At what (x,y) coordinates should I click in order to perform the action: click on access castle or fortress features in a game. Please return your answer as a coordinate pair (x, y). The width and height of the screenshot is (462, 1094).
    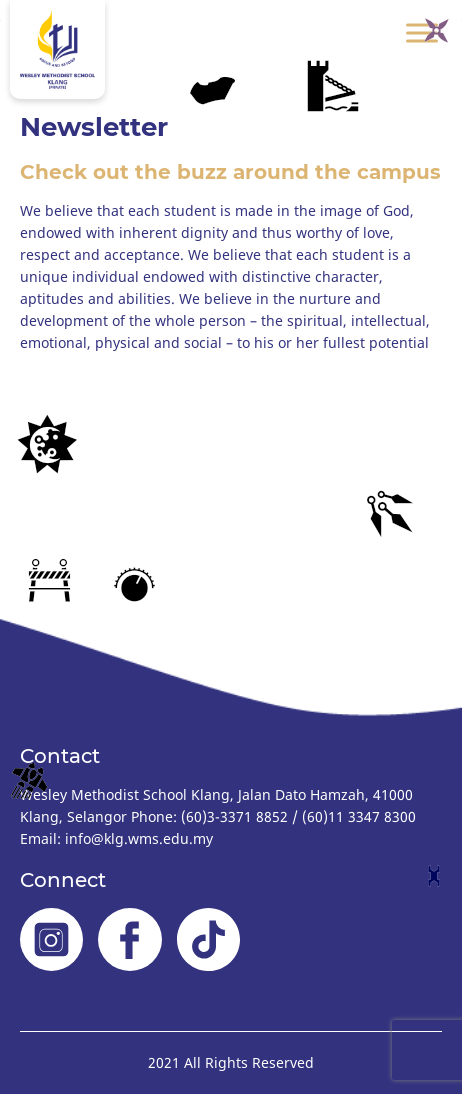
    Looking at the image, I should click on (333, 86).